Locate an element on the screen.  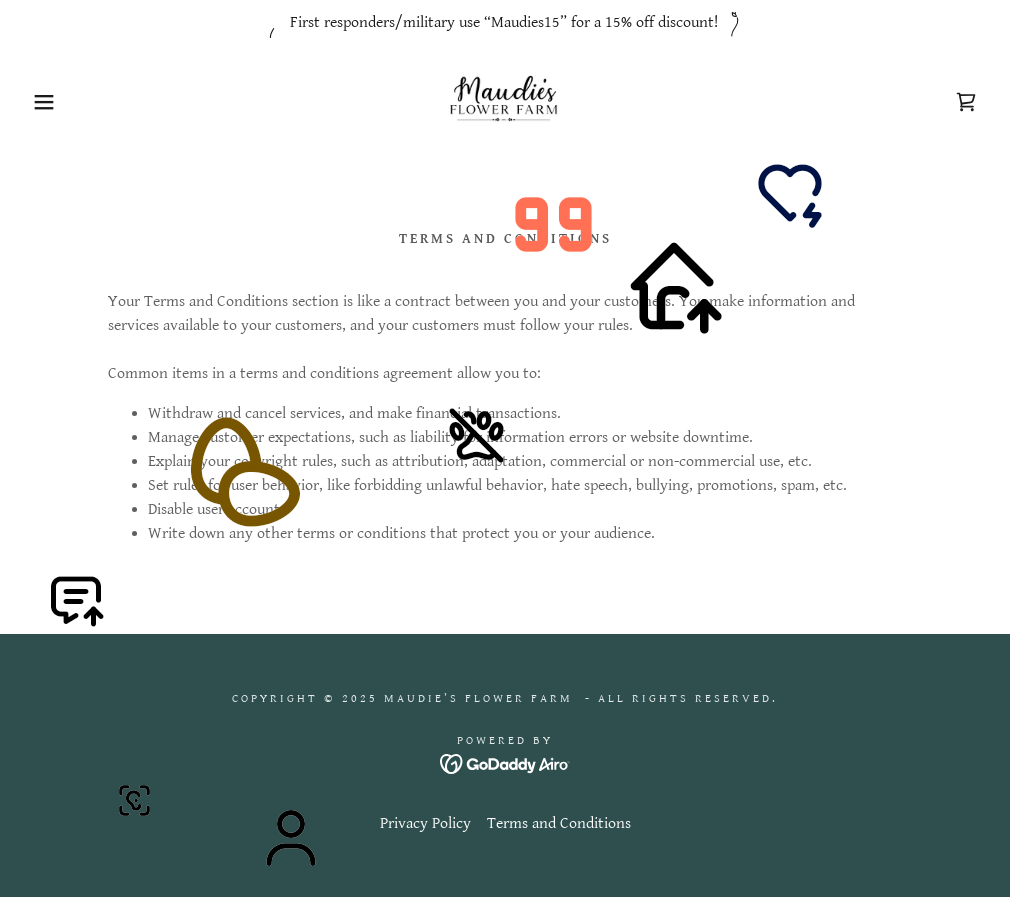
disable pet-friendly filter is located at coordinates (476, 435).